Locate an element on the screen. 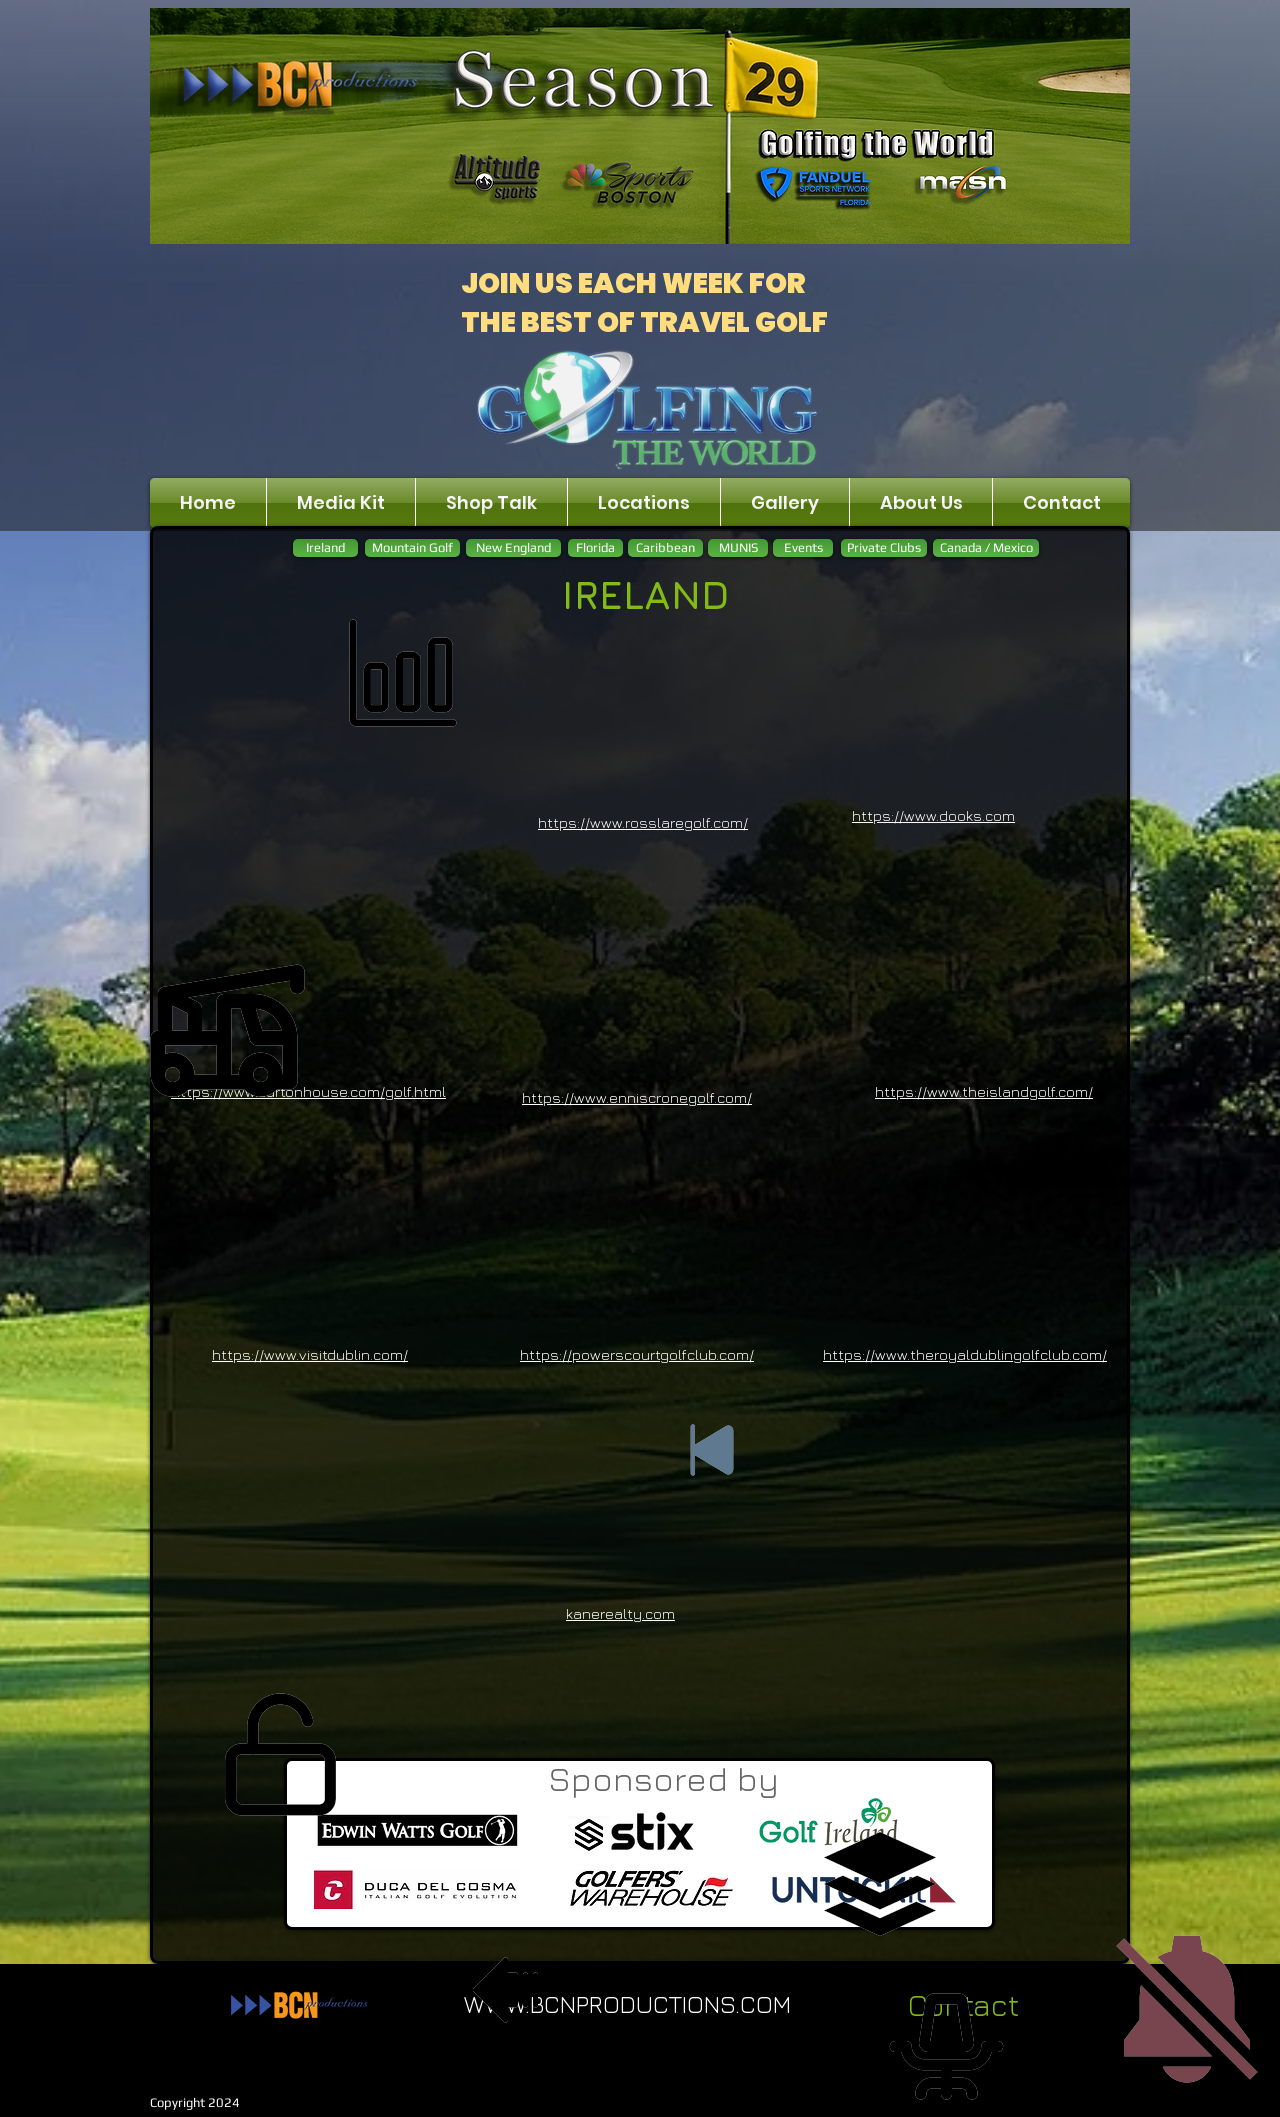  skip to the previous track is located at coordinates (712, 1450).